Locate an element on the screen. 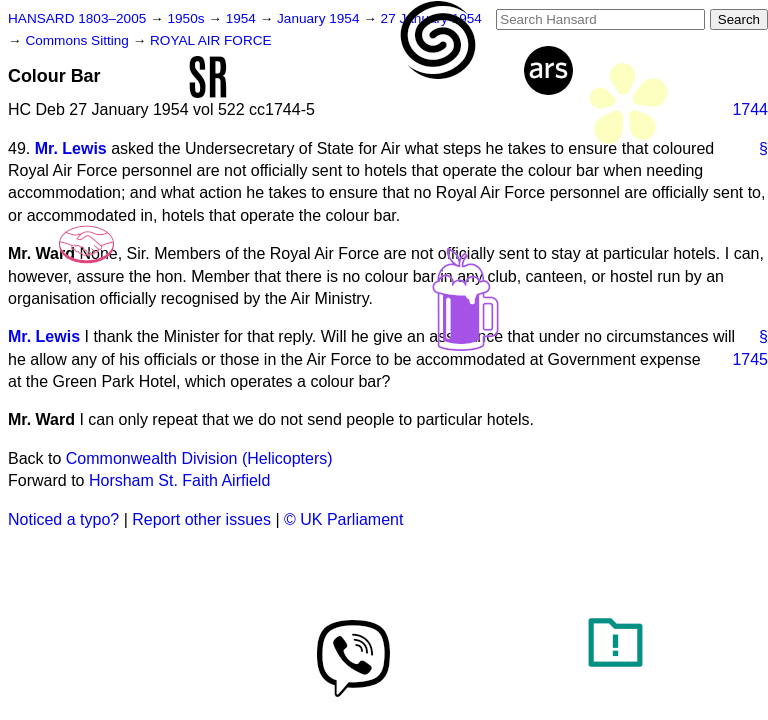  Laravel Nova administration panel logo is located at coordinates (438, 40).